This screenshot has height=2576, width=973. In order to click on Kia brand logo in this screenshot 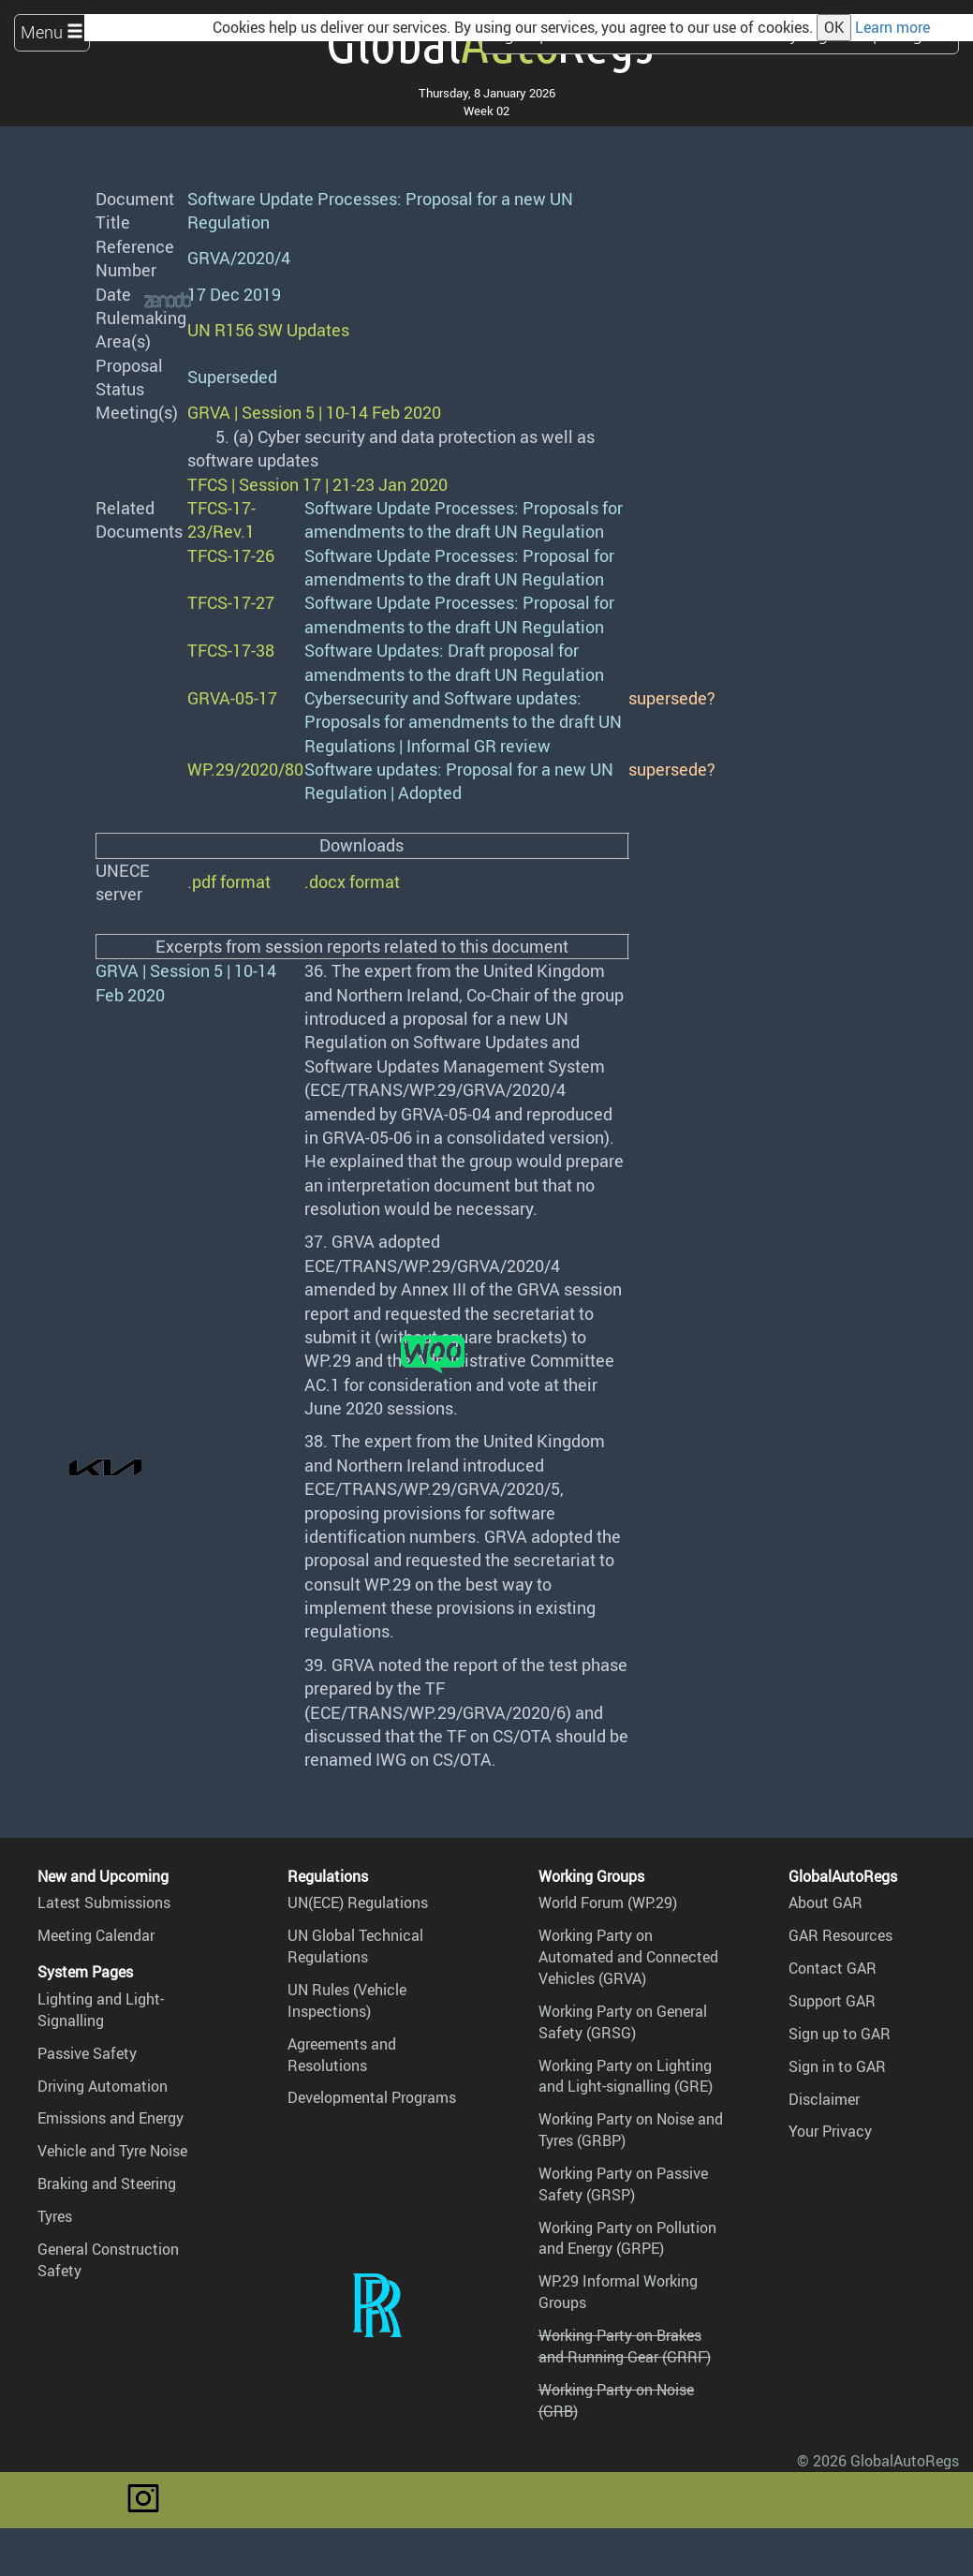, I will do `click(105, 1467)`.